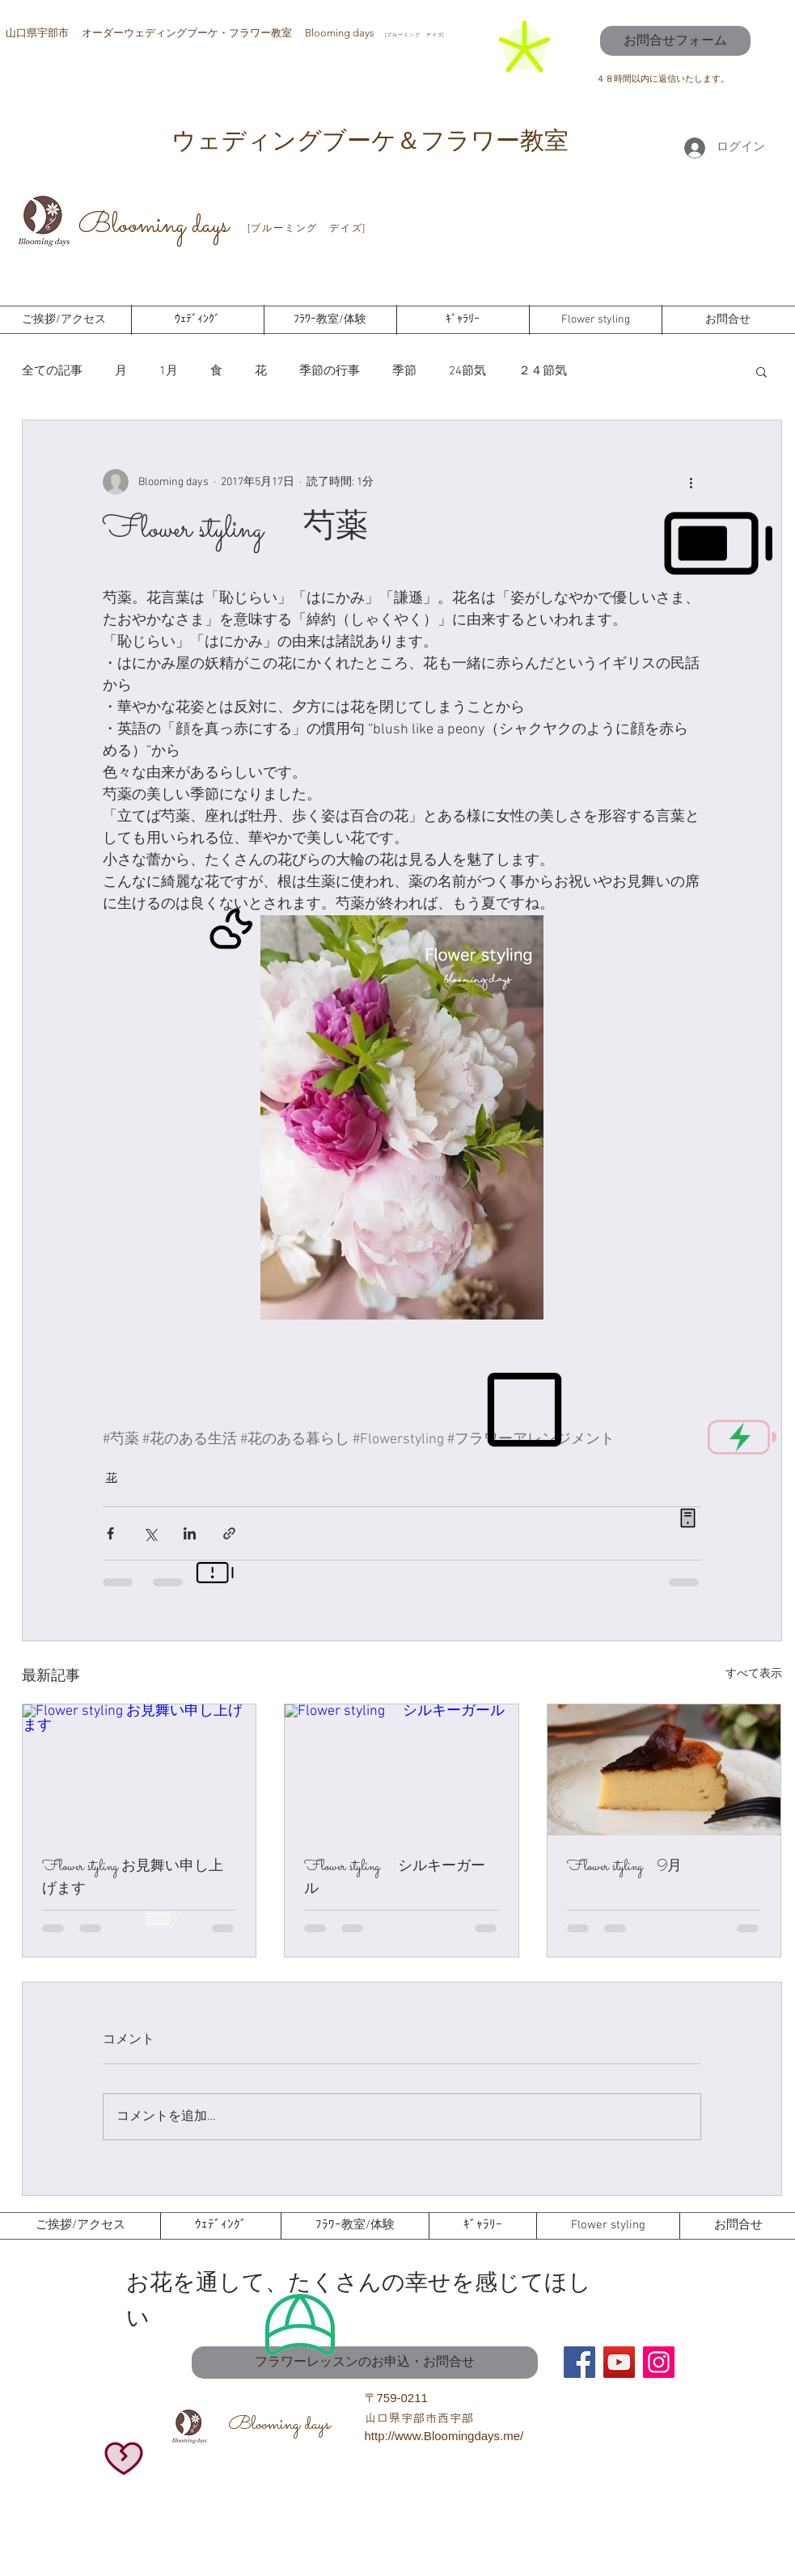 This screenshot has width=795, height=2576. I want to click on indicates low battery warning, so click(214, 1573).